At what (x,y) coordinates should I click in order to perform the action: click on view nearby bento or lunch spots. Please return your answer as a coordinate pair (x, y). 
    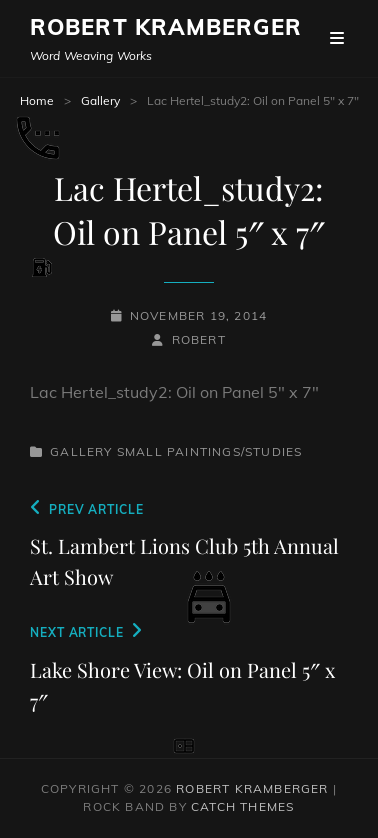
    Looking at the image, I should click on (184, 746).